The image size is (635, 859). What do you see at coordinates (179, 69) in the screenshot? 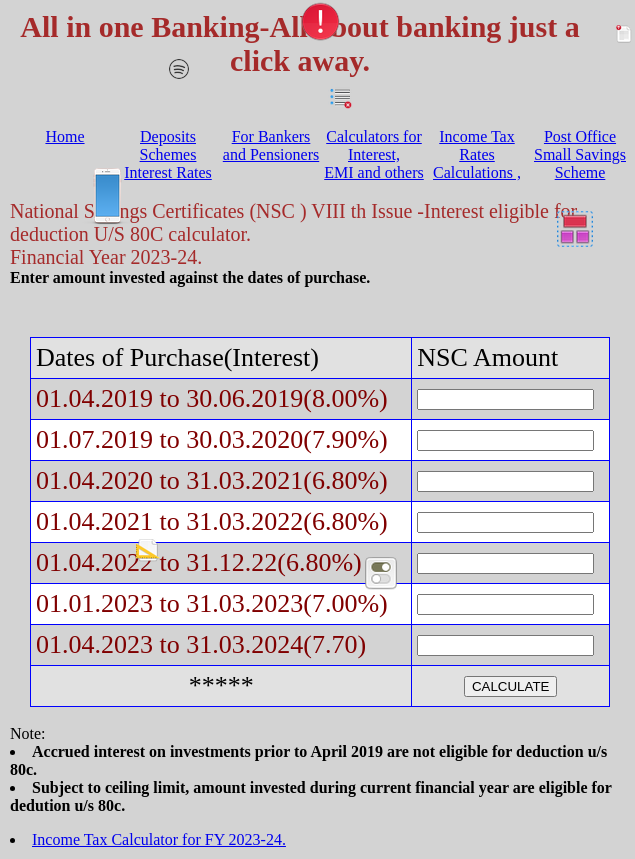
I see `open spotify` at bounding box center [179, 69].